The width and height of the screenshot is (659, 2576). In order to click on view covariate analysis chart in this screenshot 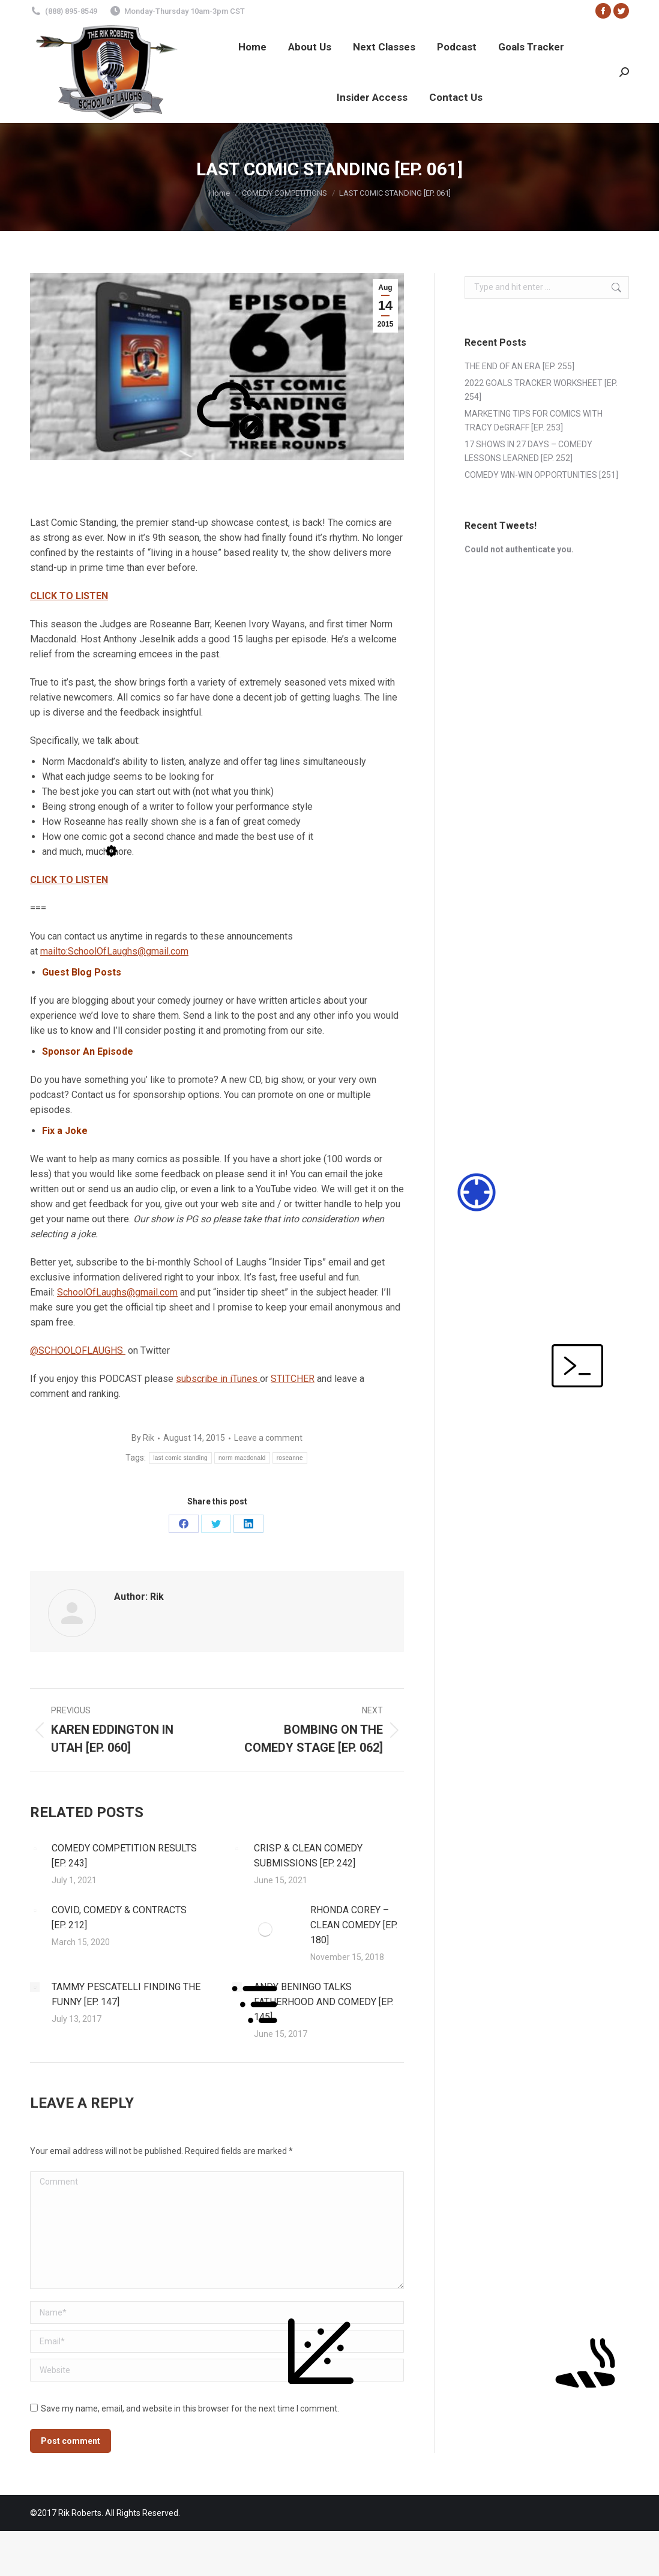, I will do `click(320, 2351)`.